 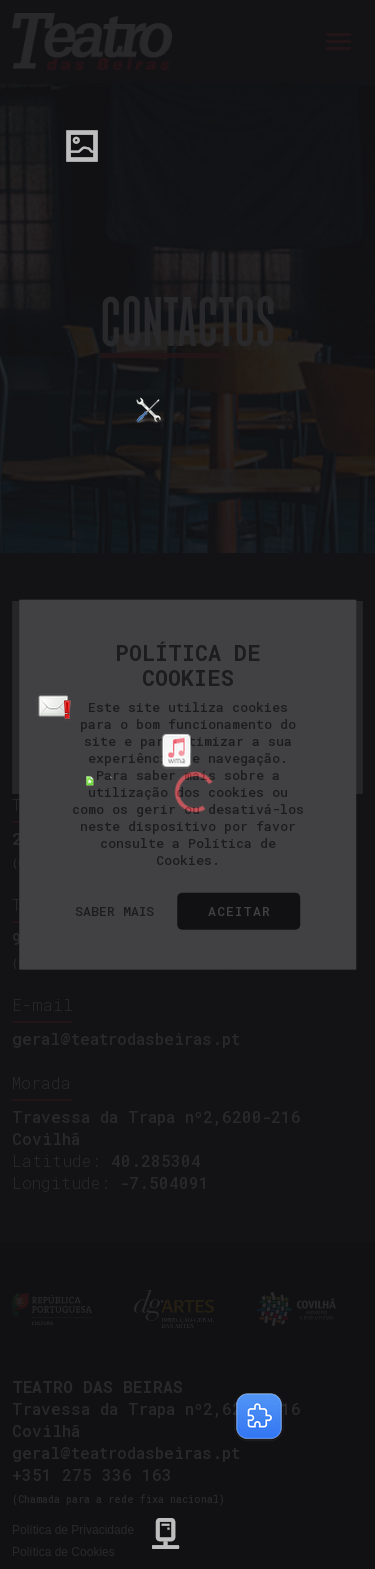 I want to click on manage plugin or extension settings, so click(x=259, y=1417).